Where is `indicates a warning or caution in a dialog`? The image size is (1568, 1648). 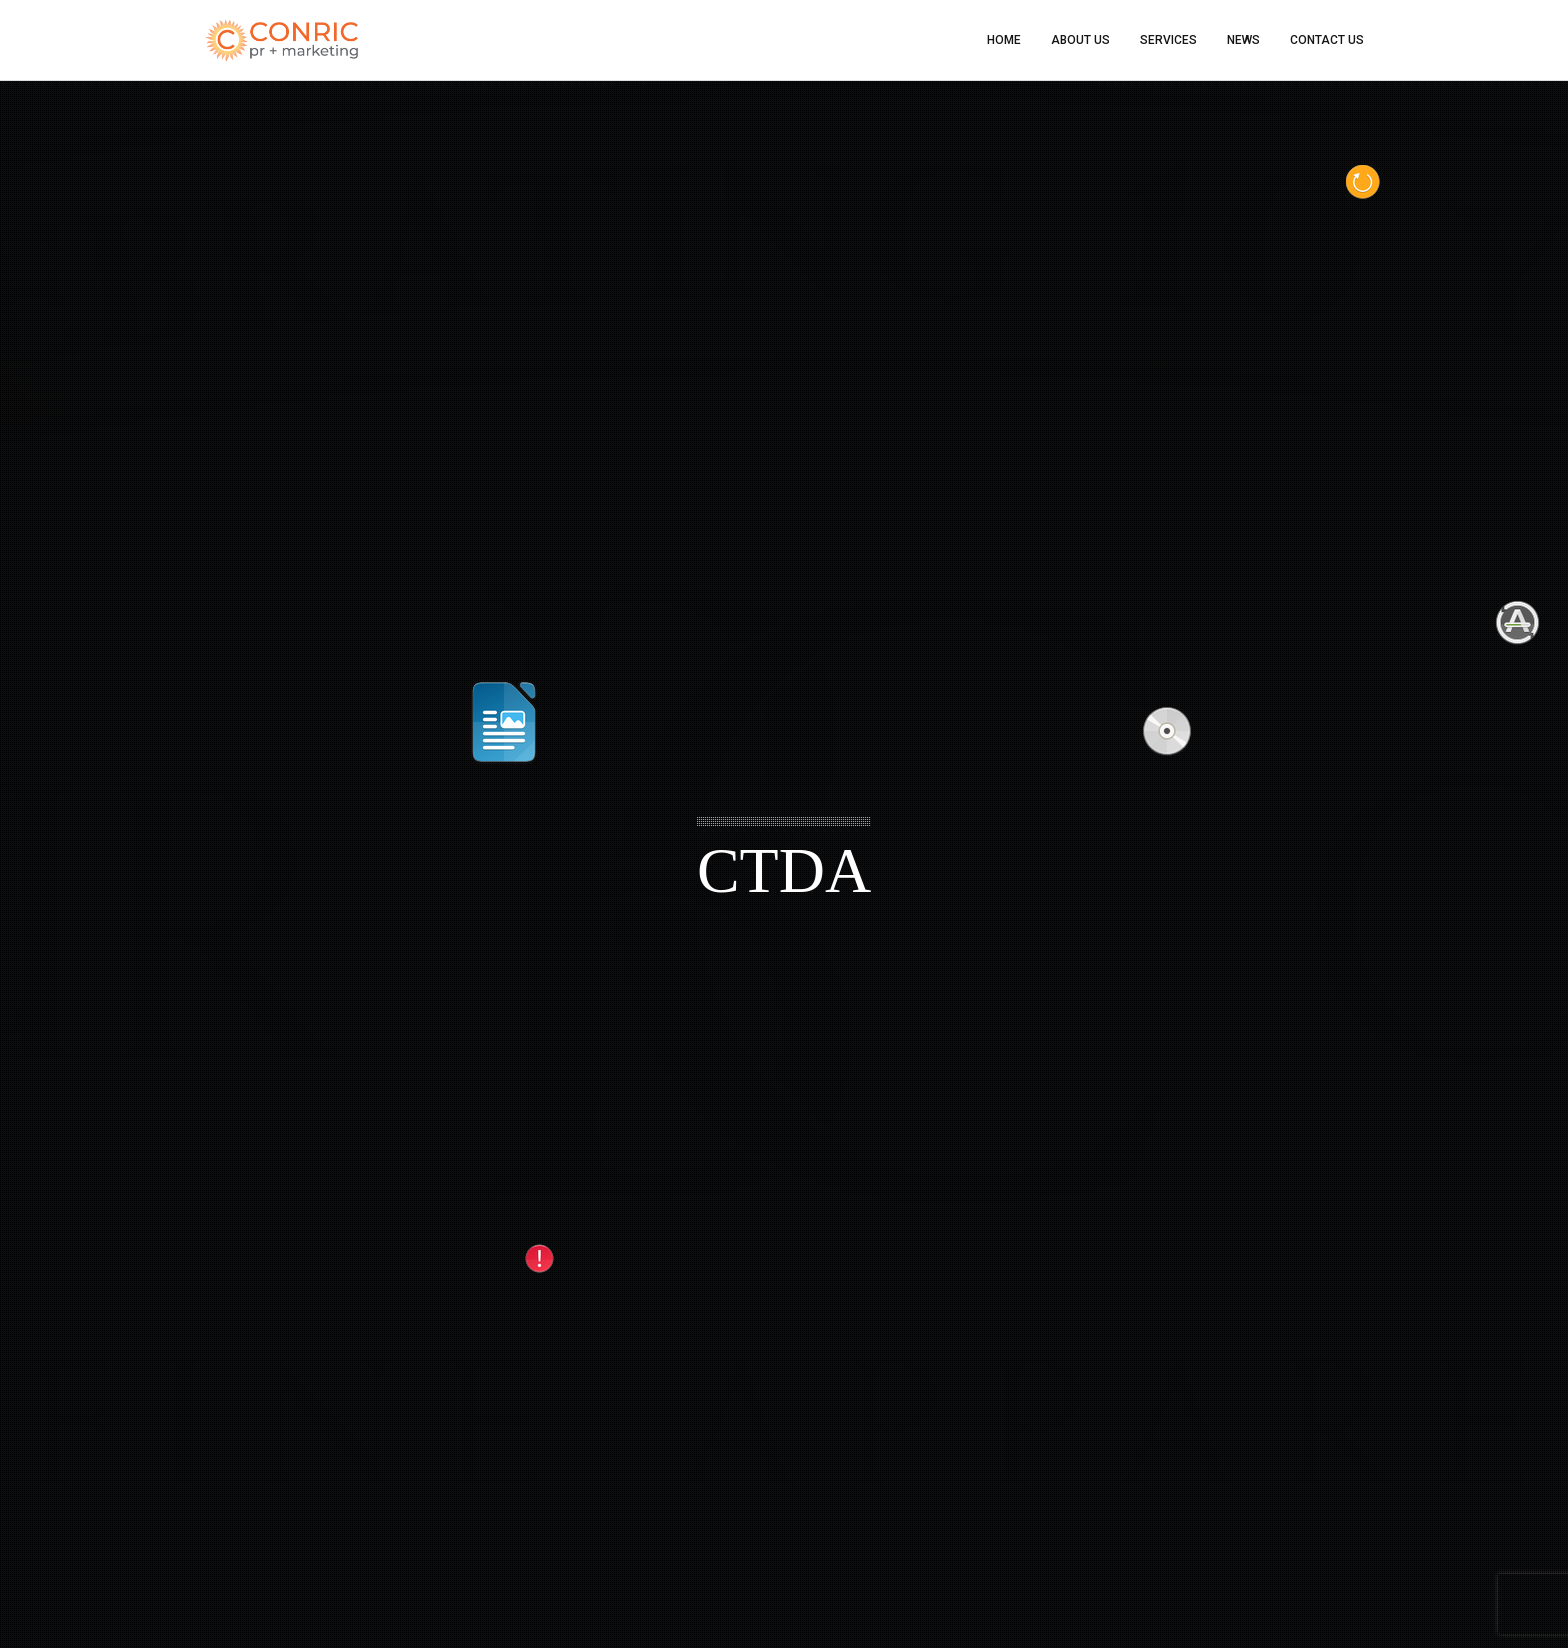
indicates a warning or caution in a dialog is located at coordinates (539, 1258).